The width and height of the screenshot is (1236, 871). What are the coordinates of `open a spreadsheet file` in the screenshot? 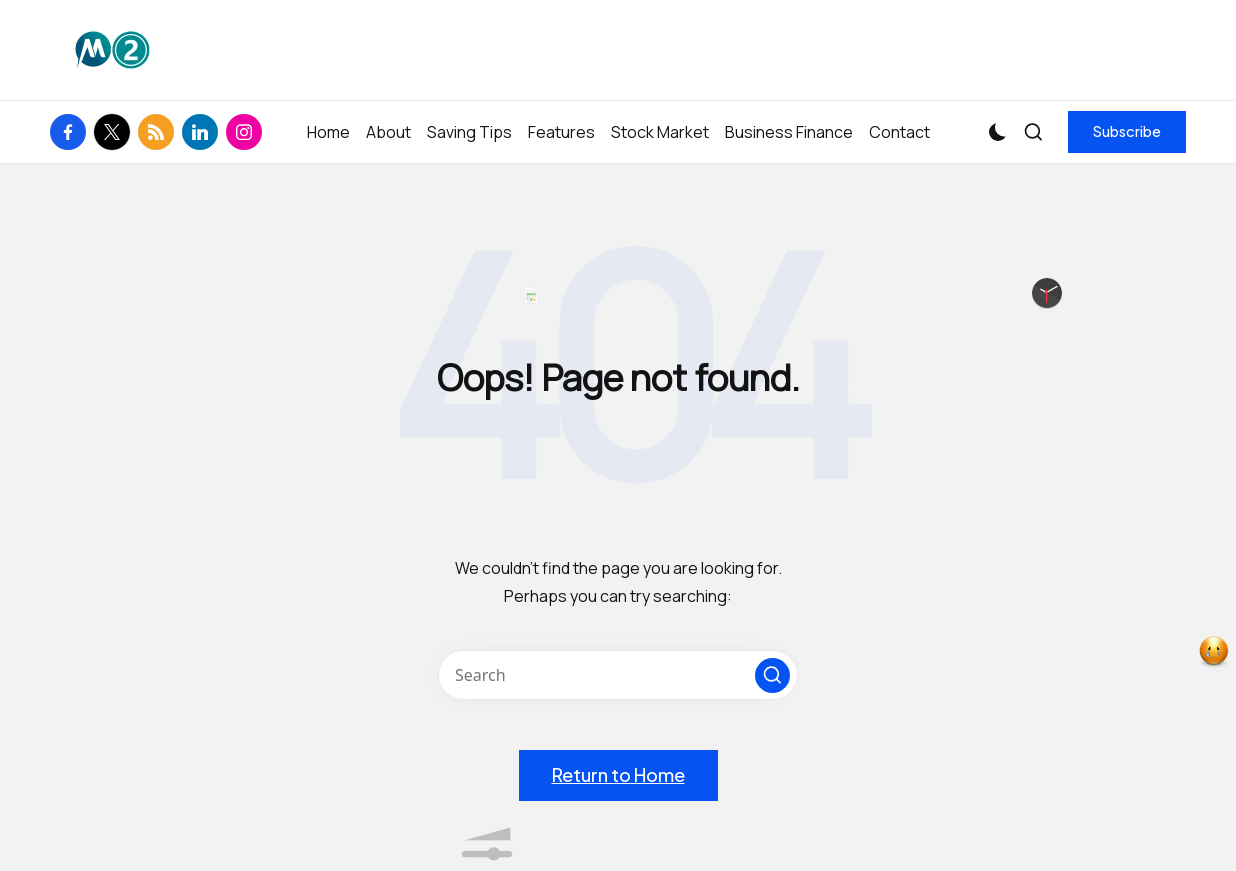 It's located at (531, 295).